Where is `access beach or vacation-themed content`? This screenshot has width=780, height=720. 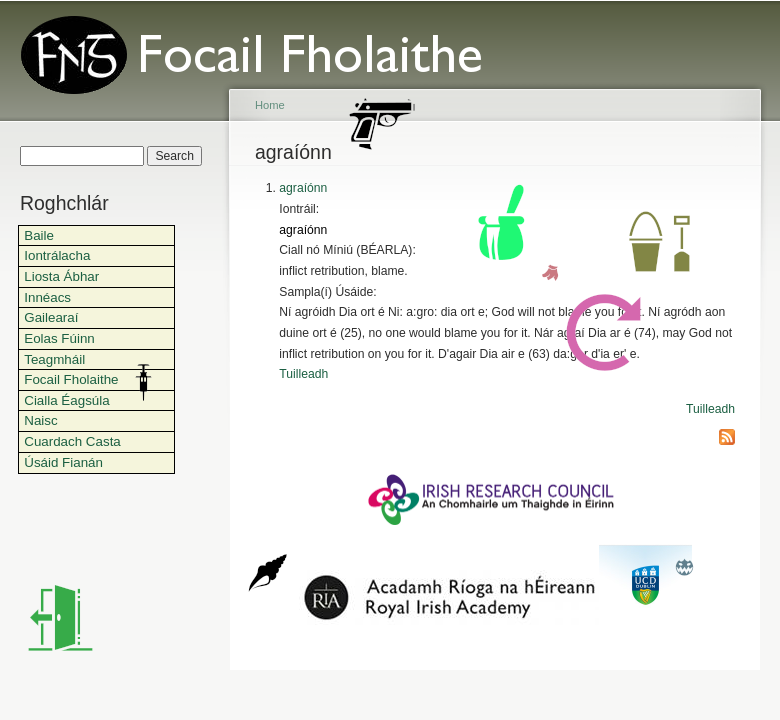
access beach or vacation-themed content is located at coordinates (659, 241).